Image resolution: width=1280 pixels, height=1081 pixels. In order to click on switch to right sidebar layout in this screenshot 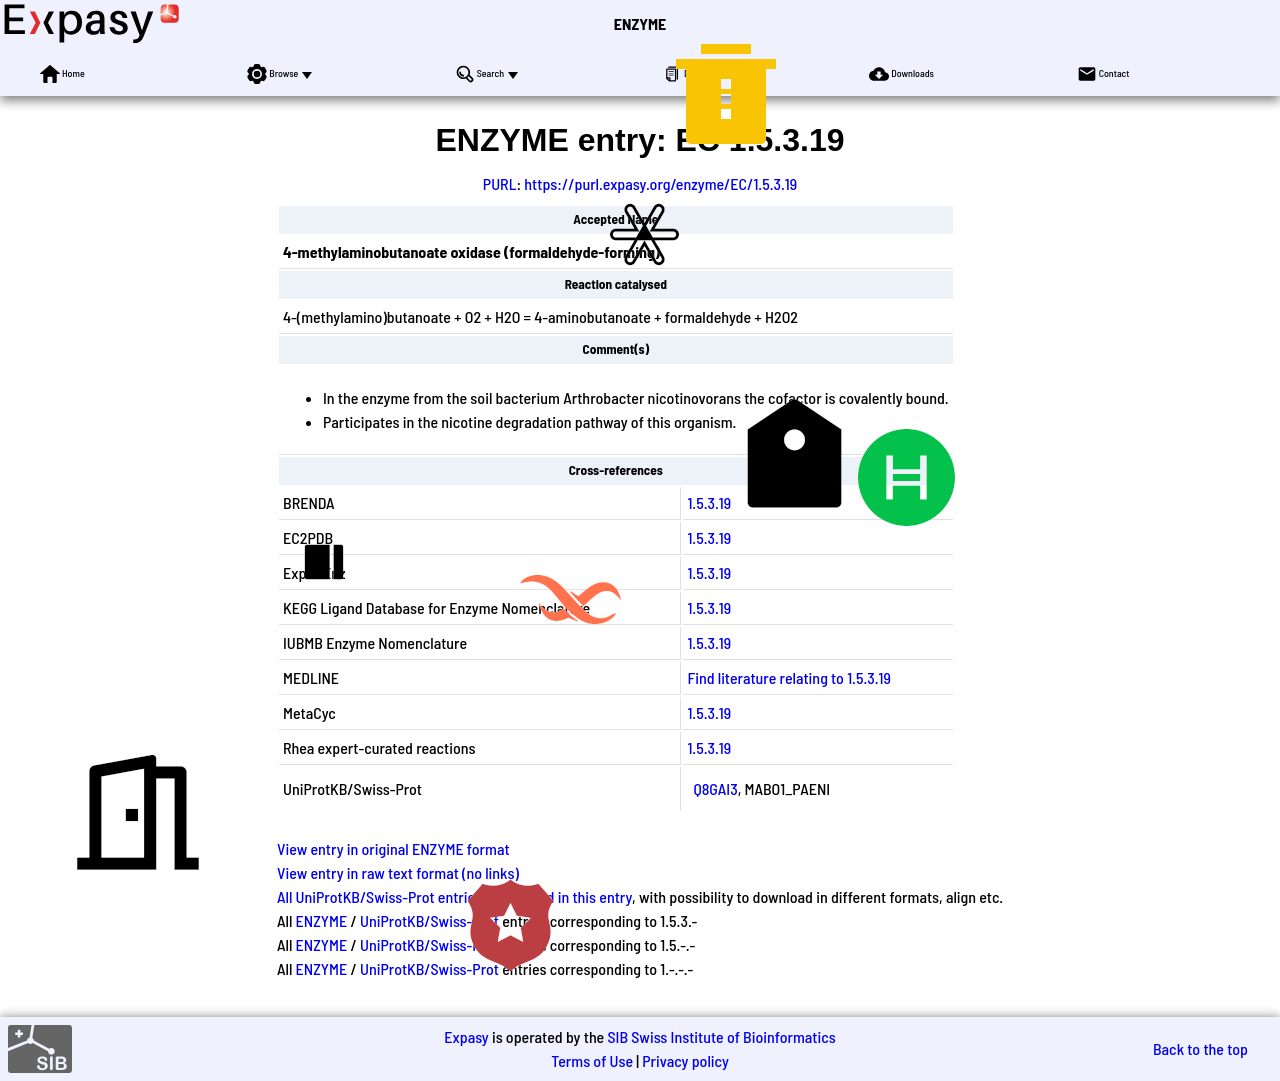, I will do `click(324, 562)`.